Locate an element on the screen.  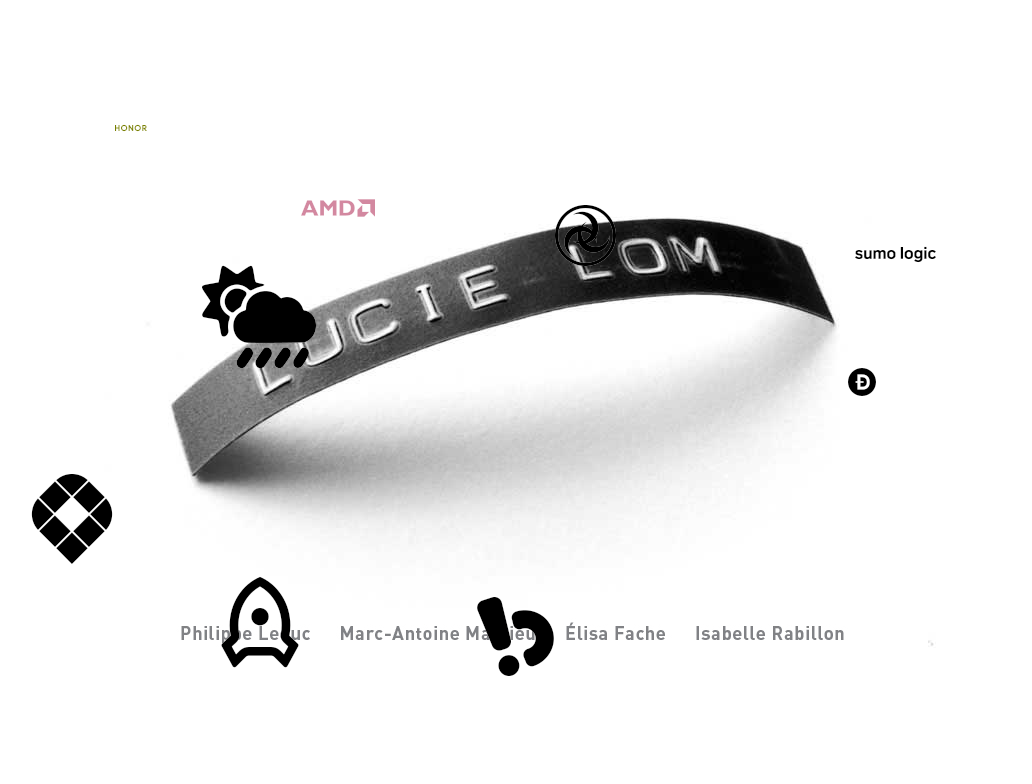
open the Katana application is located at coordinates (585, 235).